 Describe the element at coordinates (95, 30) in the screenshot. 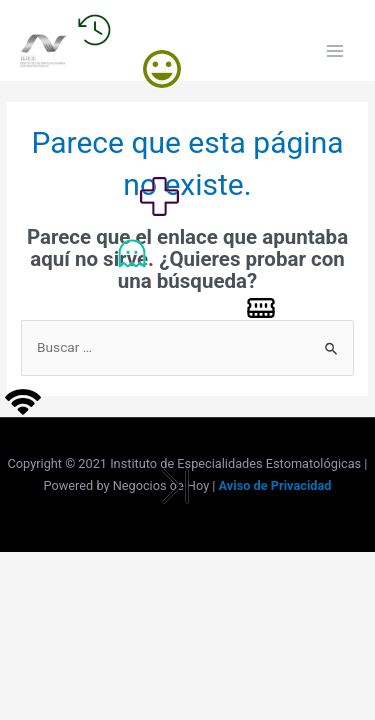

I see `view history or recent activity` at that location.